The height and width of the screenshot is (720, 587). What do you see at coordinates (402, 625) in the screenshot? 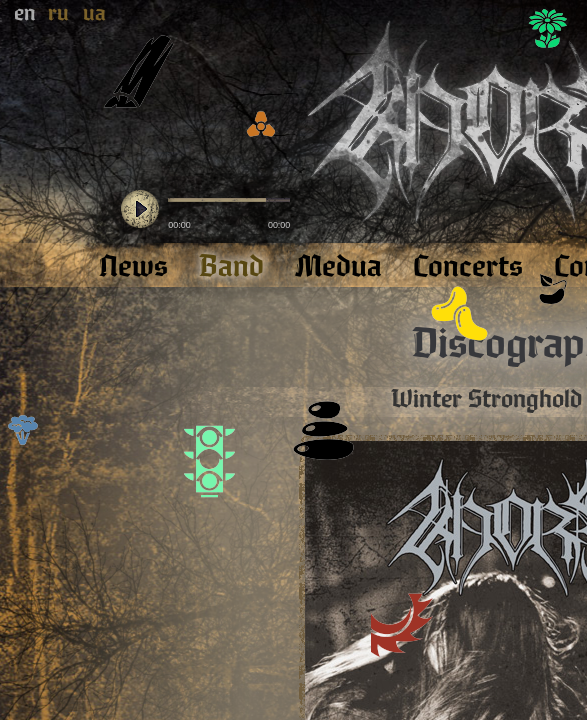
I see `equip or select a saw blade weapon` at bounding box center [402, 625].